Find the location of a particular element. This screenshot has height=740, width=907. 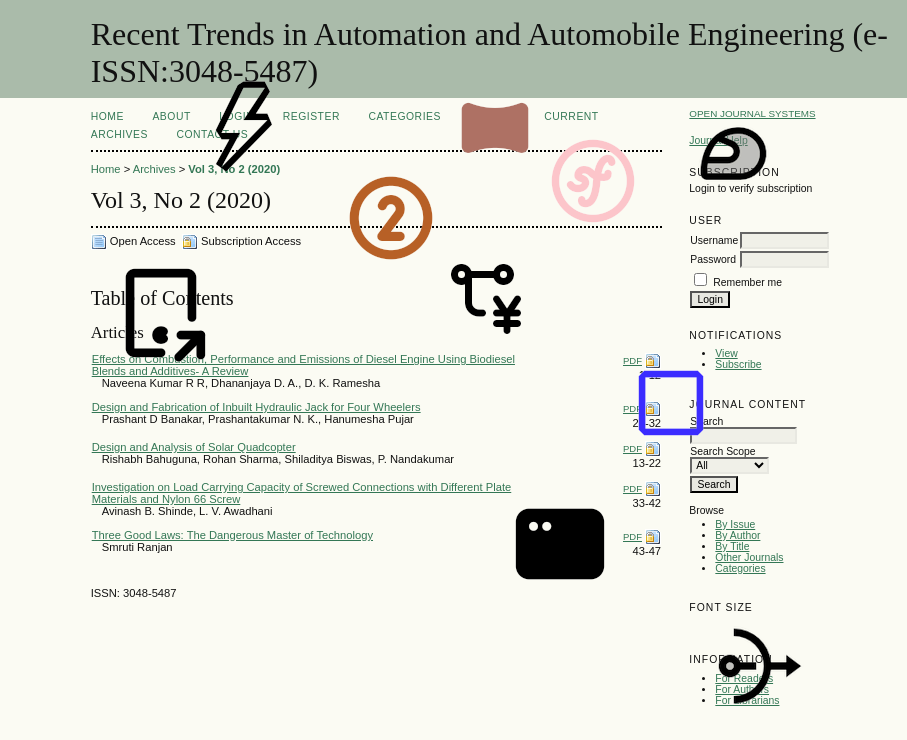

transfer funds in yen currency is located at coordinates (486, 299).